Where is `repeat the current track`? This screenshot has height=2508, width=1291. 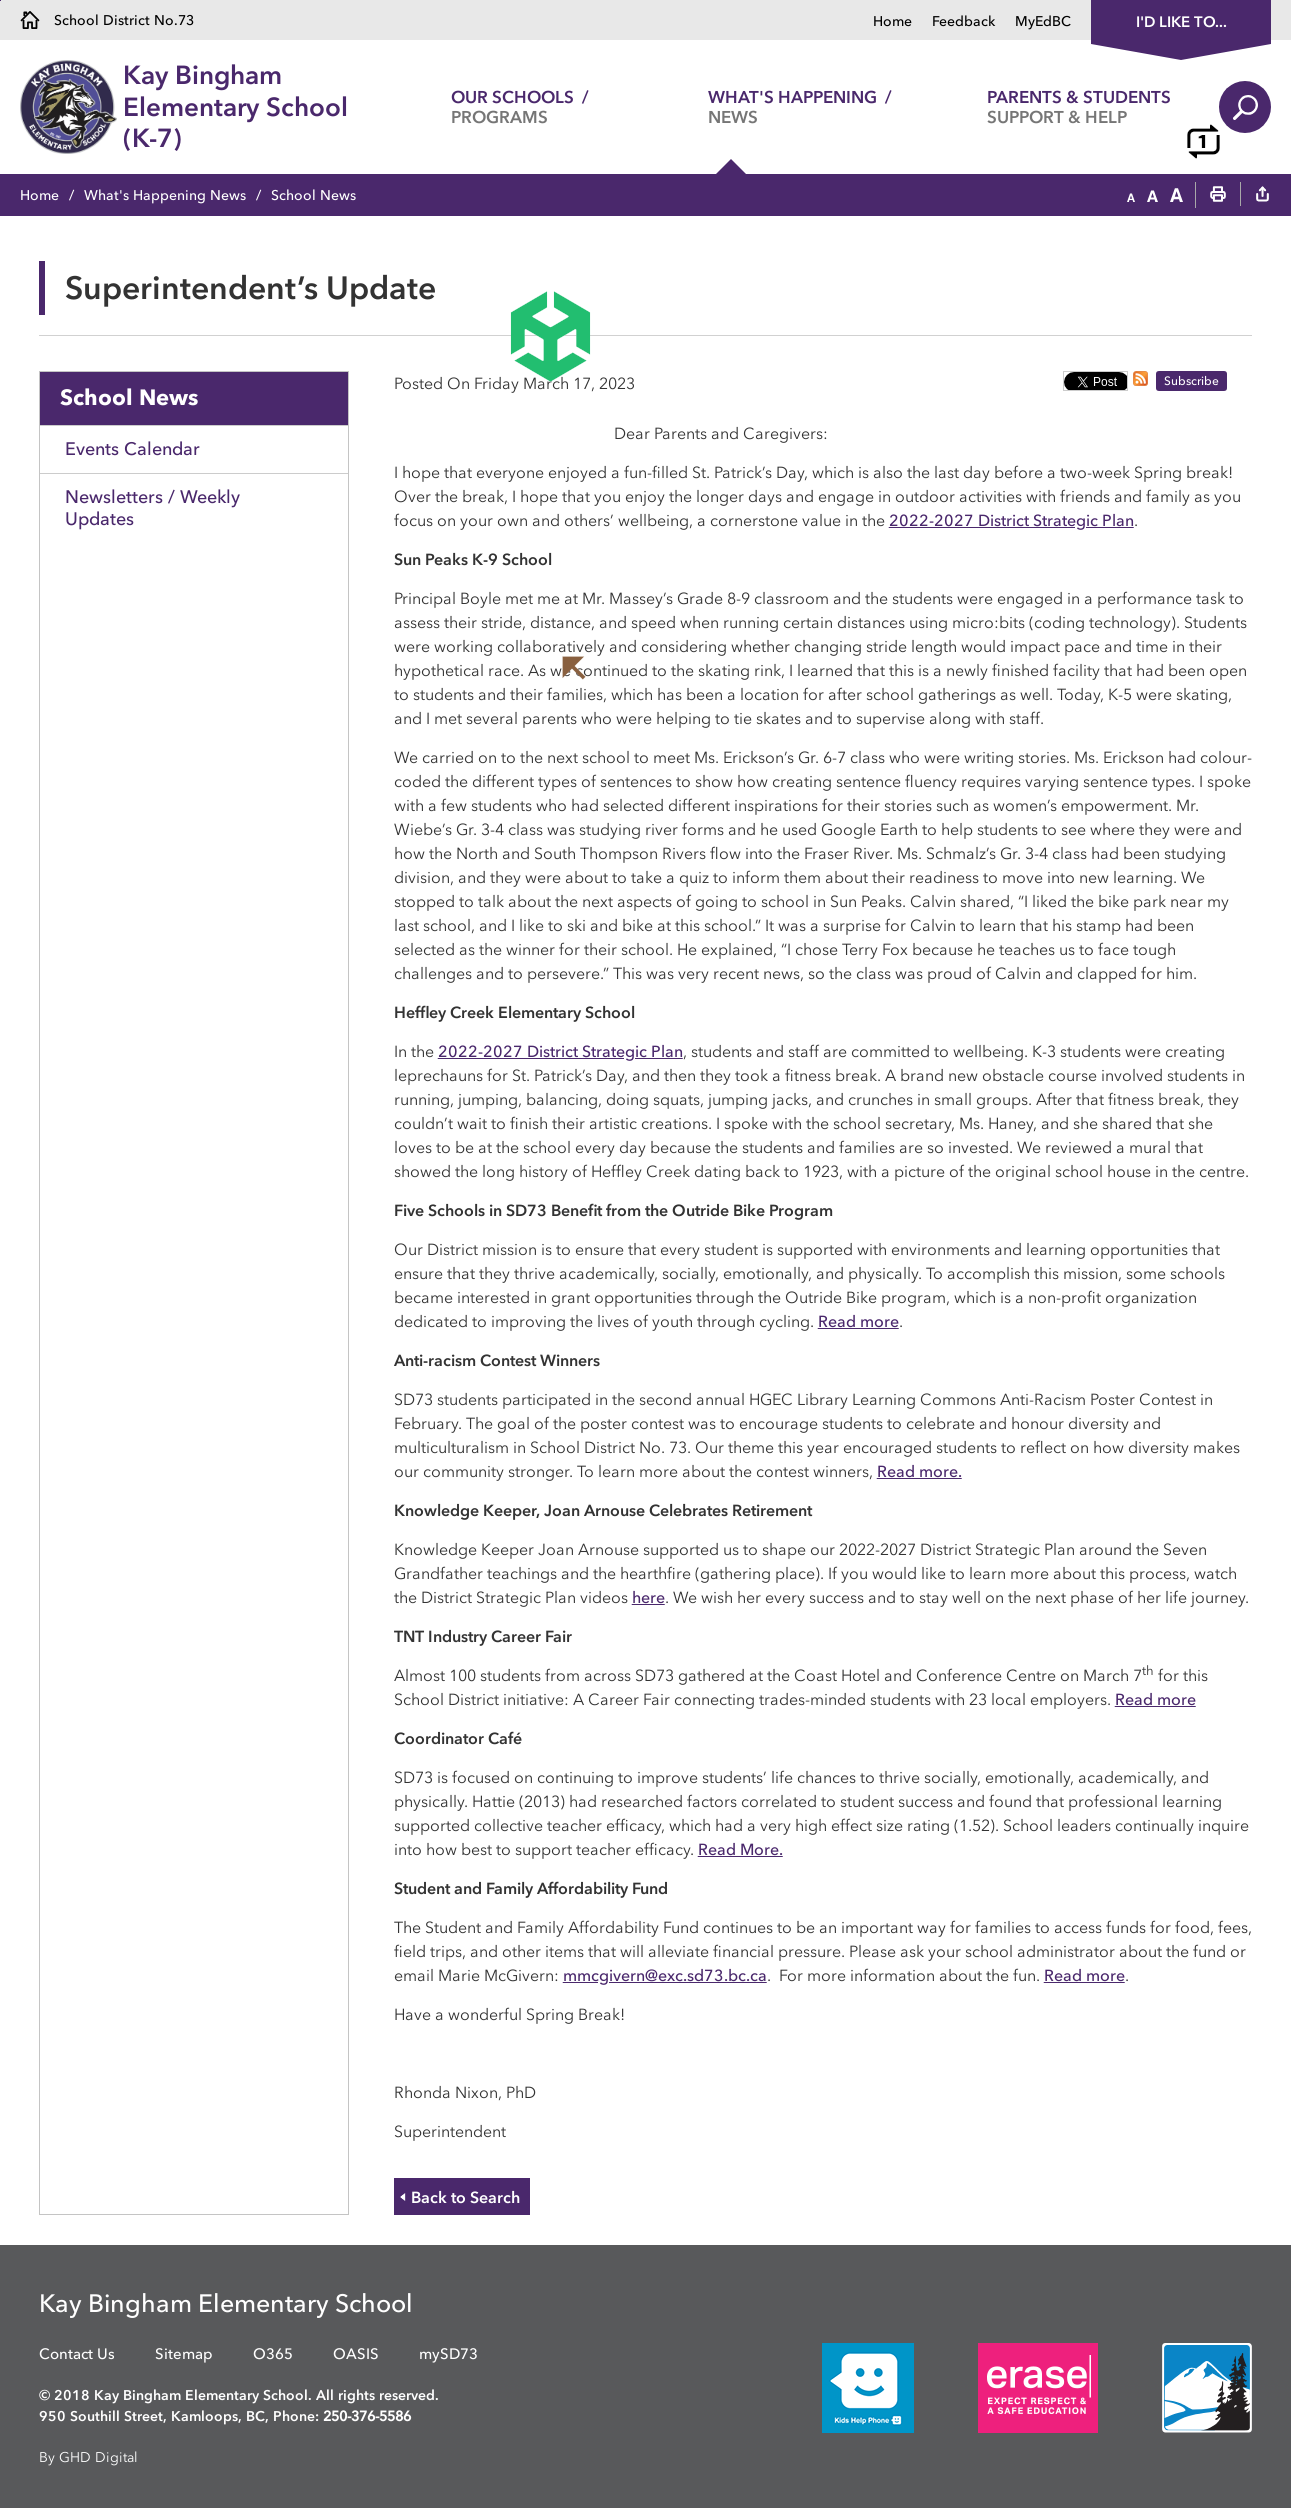
repeat the current track is located at coordinates (1203, 141).